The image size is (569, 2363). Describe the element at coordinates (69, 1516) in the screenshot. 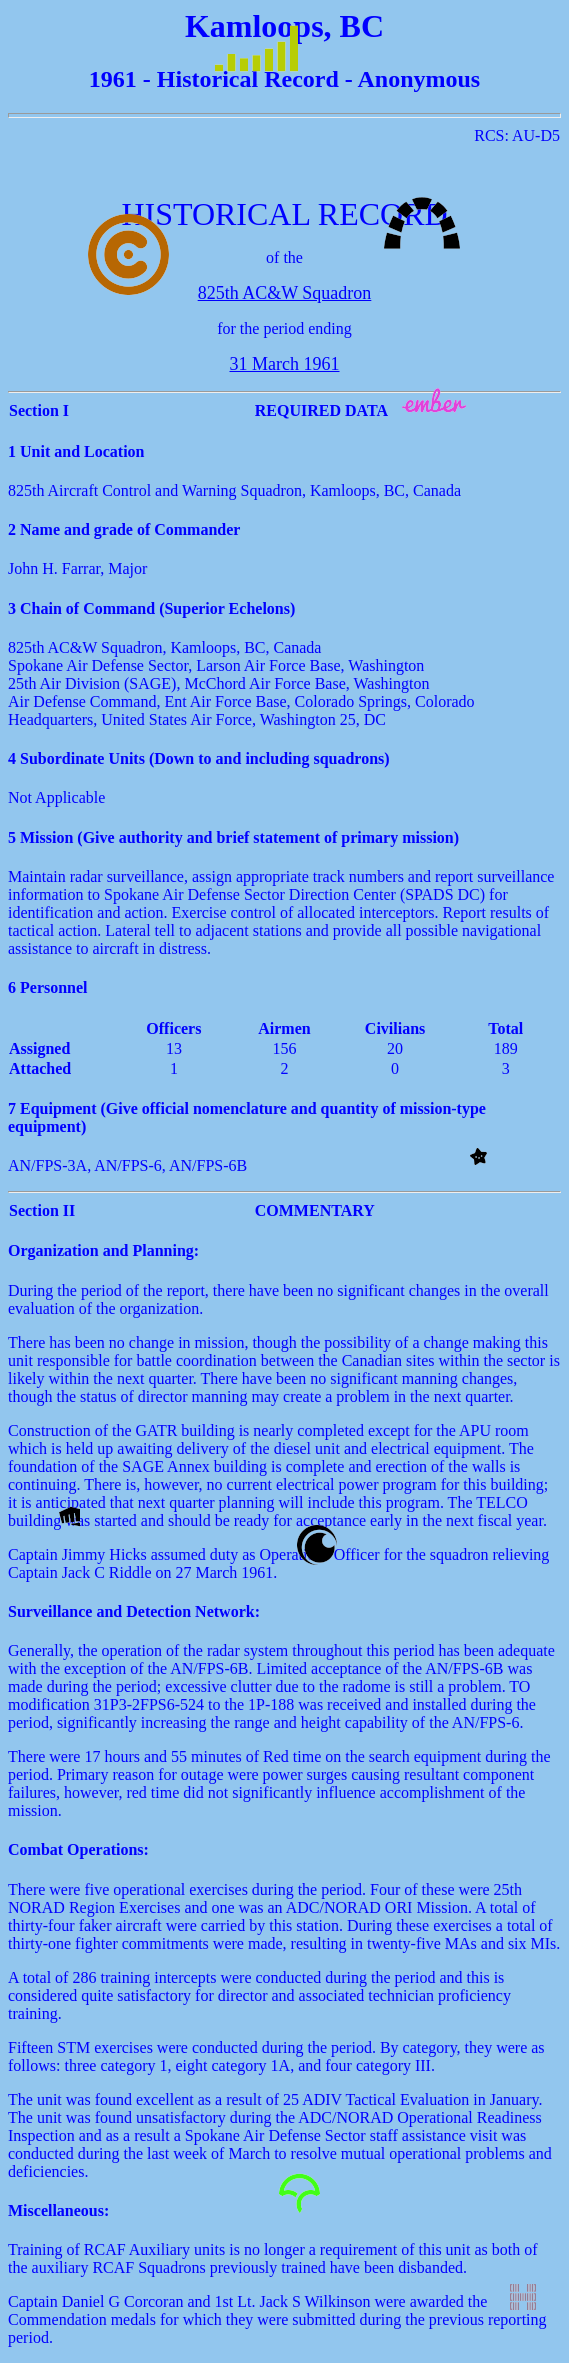

I see `riot games logo` at that location.